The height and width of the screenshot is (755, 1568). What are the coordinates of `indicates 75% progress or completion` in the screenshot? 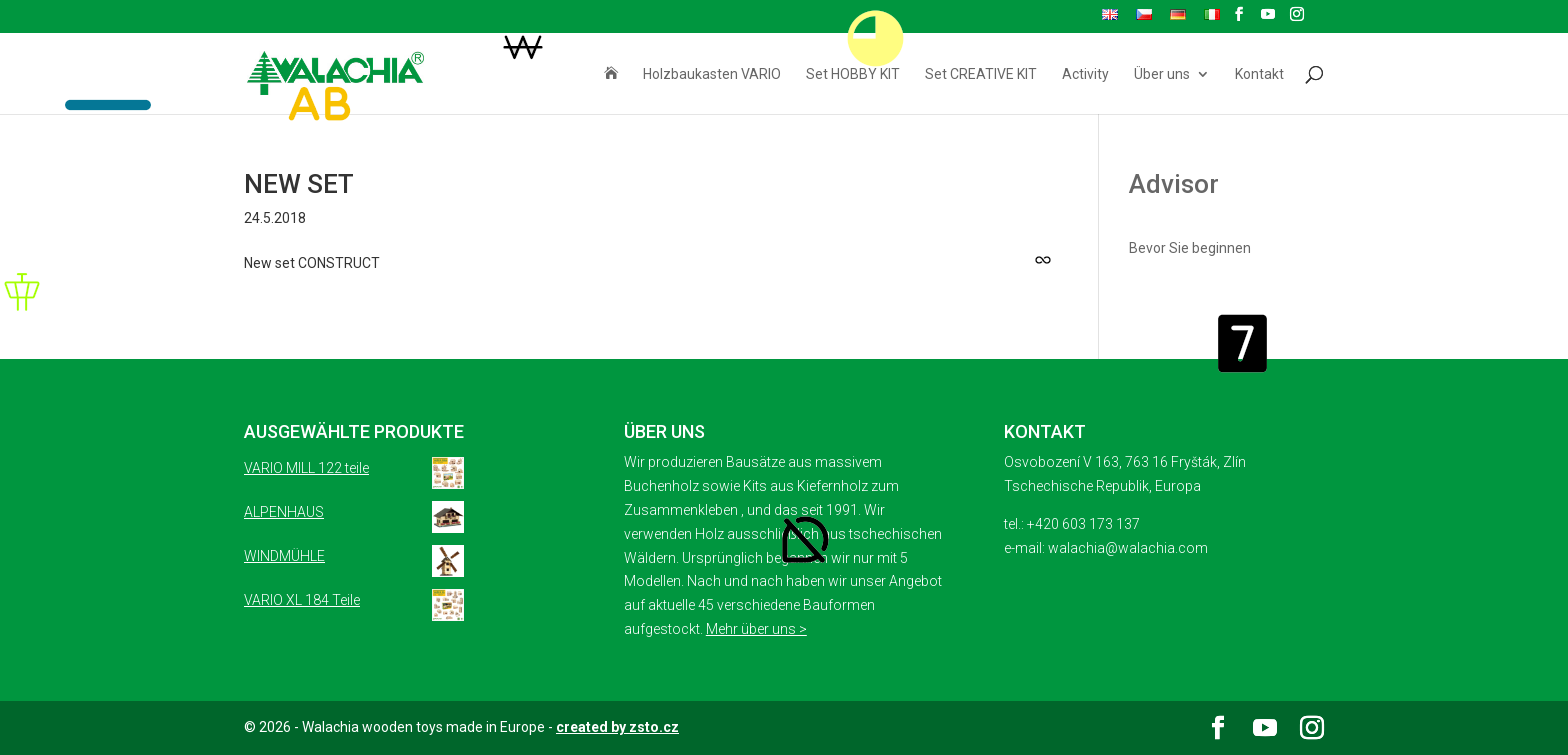 It's located at (875, 38).